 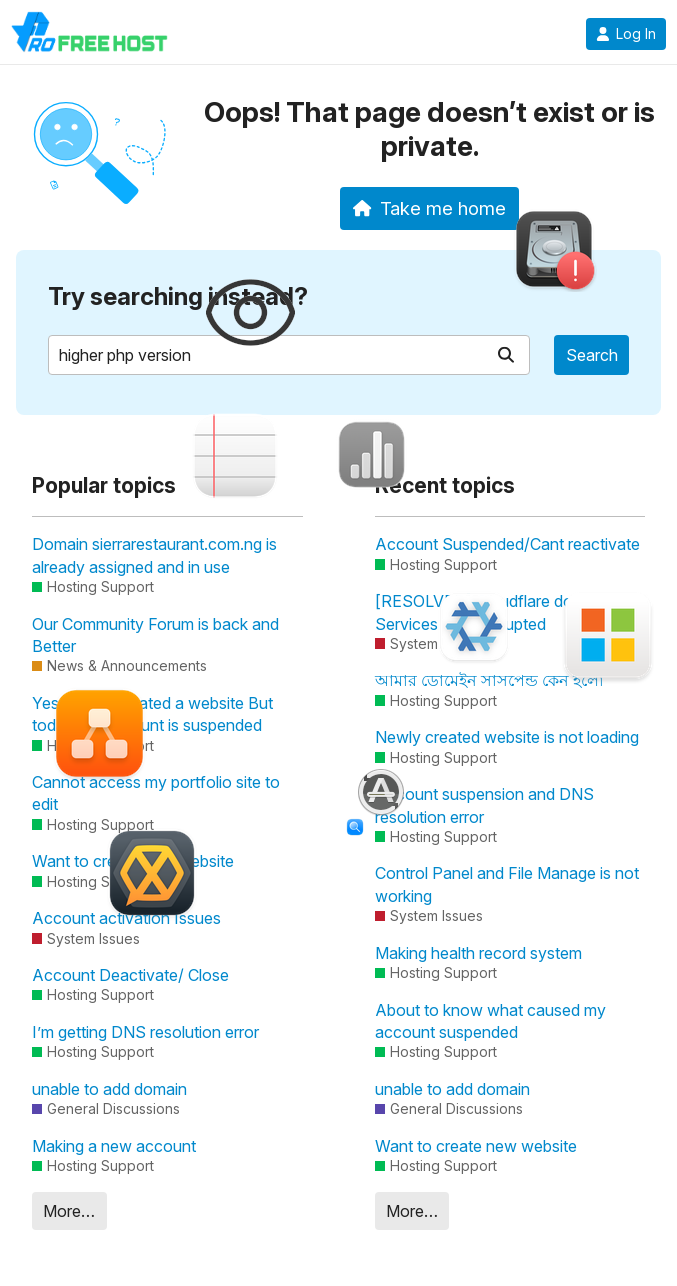 I want to click on access display settings, so click(x=250, y=312).